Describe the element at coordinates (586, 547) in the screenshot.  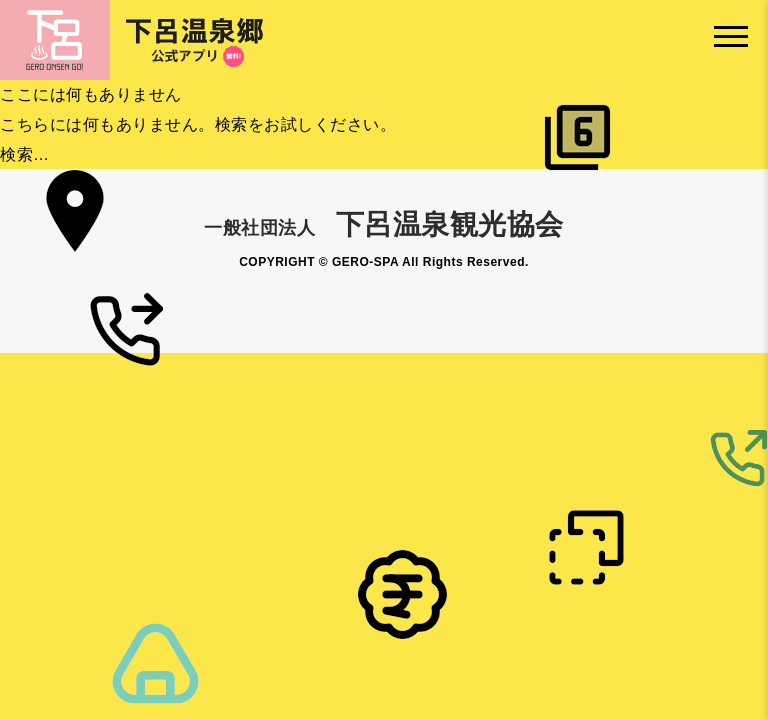
I see `bring selected layer to front` at that location.